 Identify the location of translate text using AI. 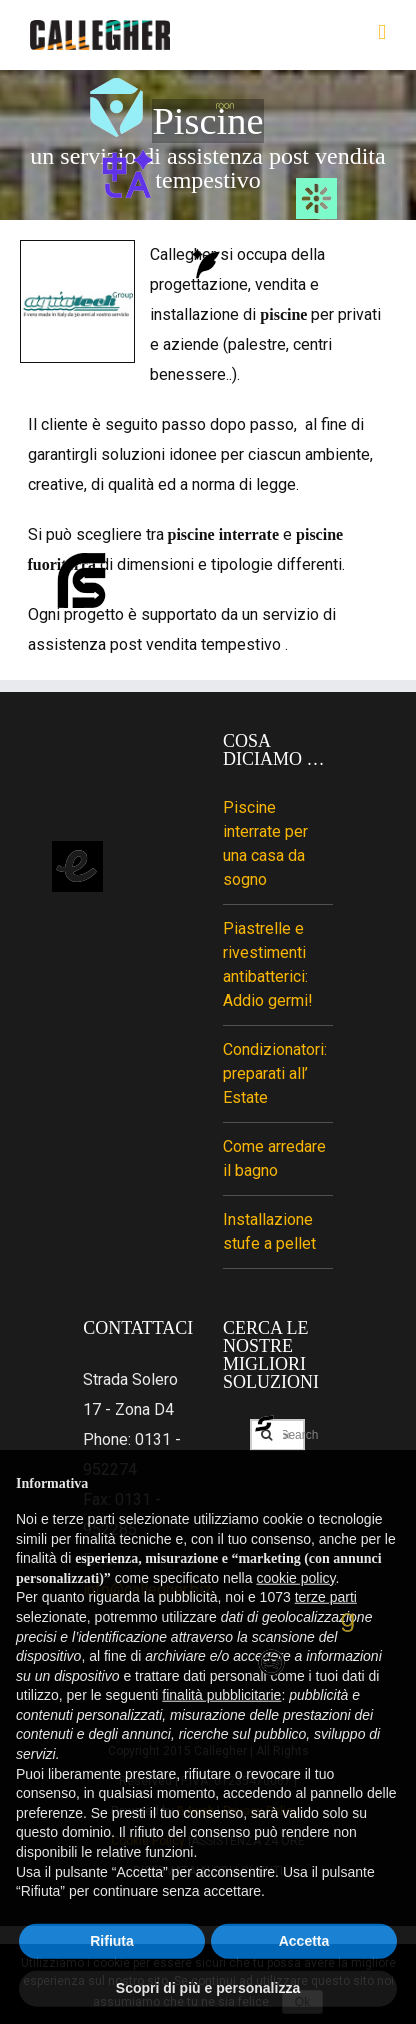
(126, 176).